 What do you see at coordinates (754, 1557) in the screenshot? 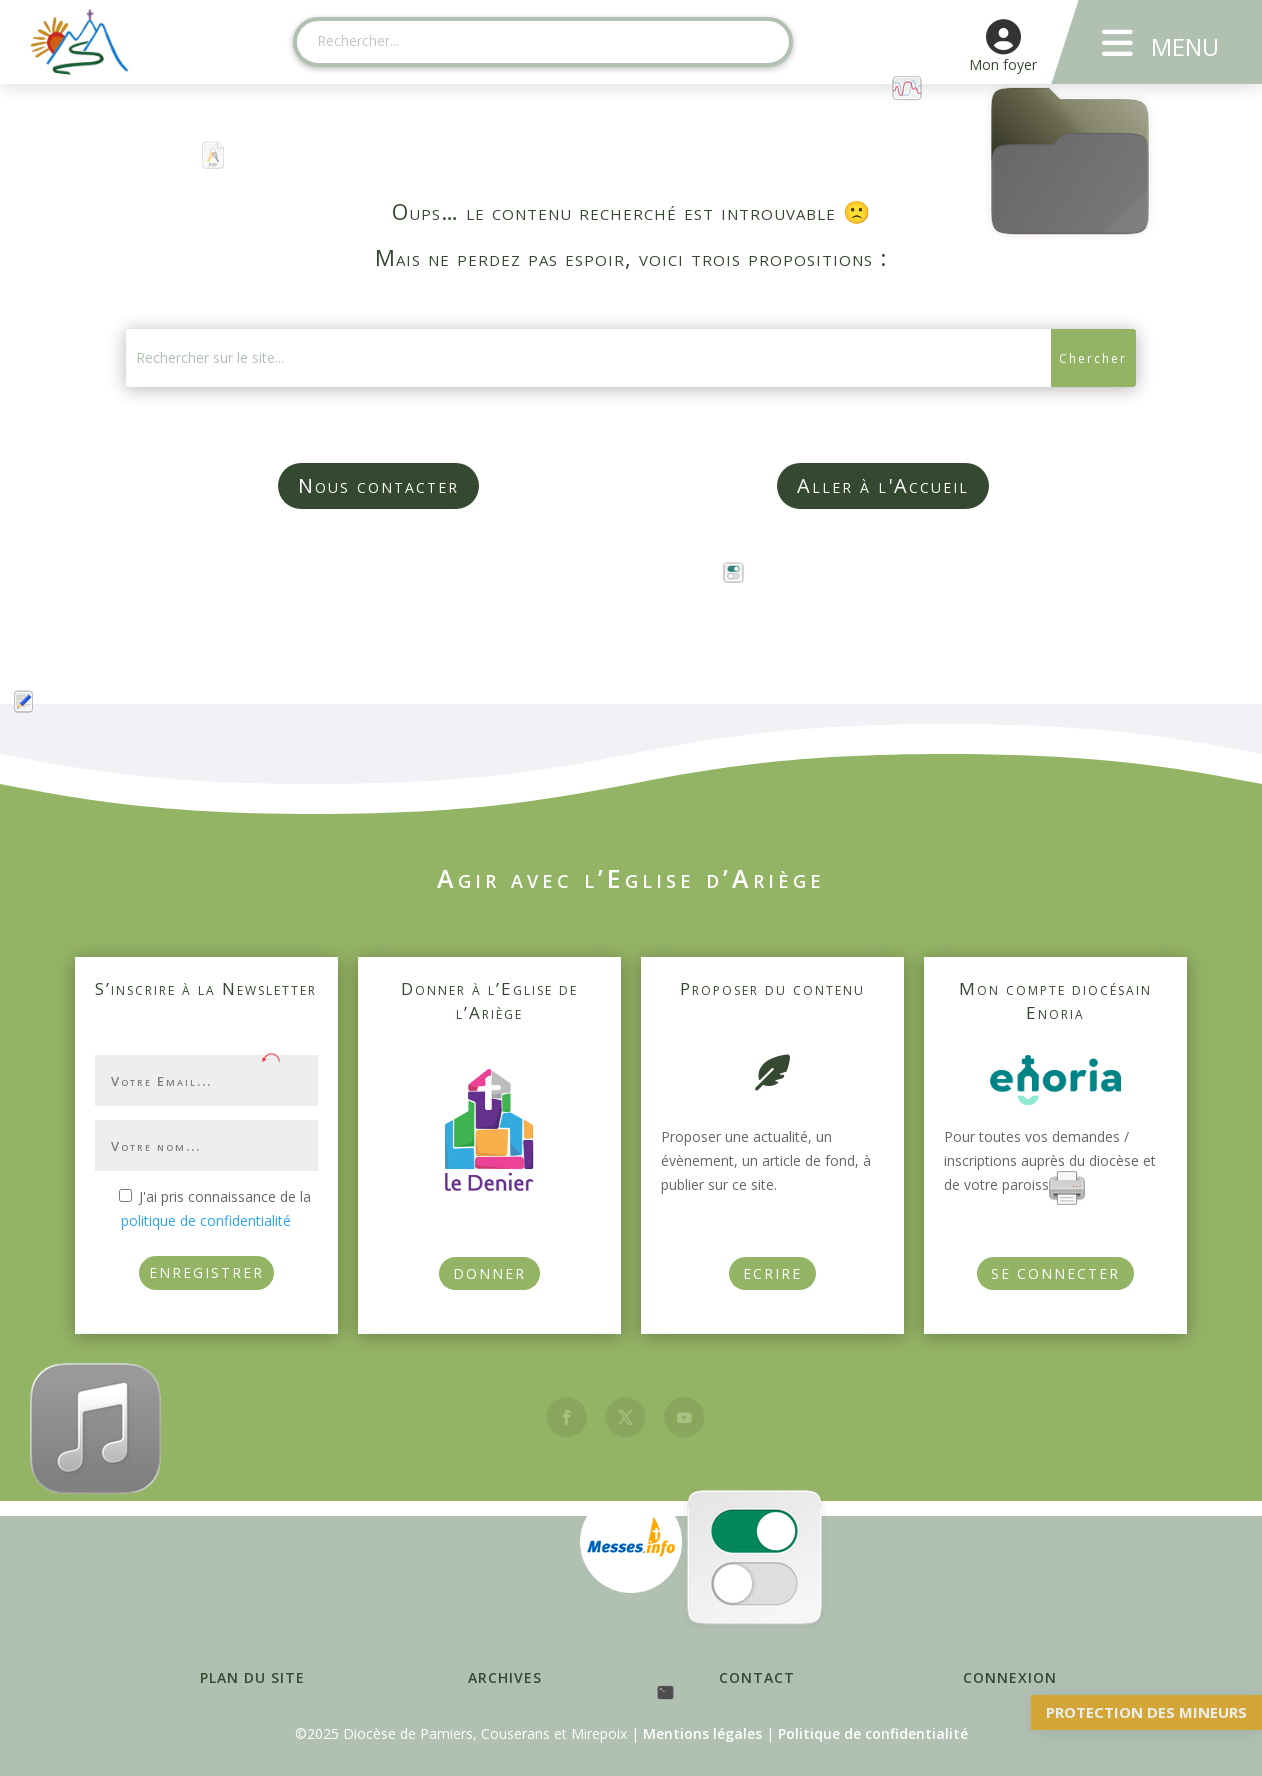
I see `open gnome tweaks to customize desktop settings` at bounding box center [754, 1557].